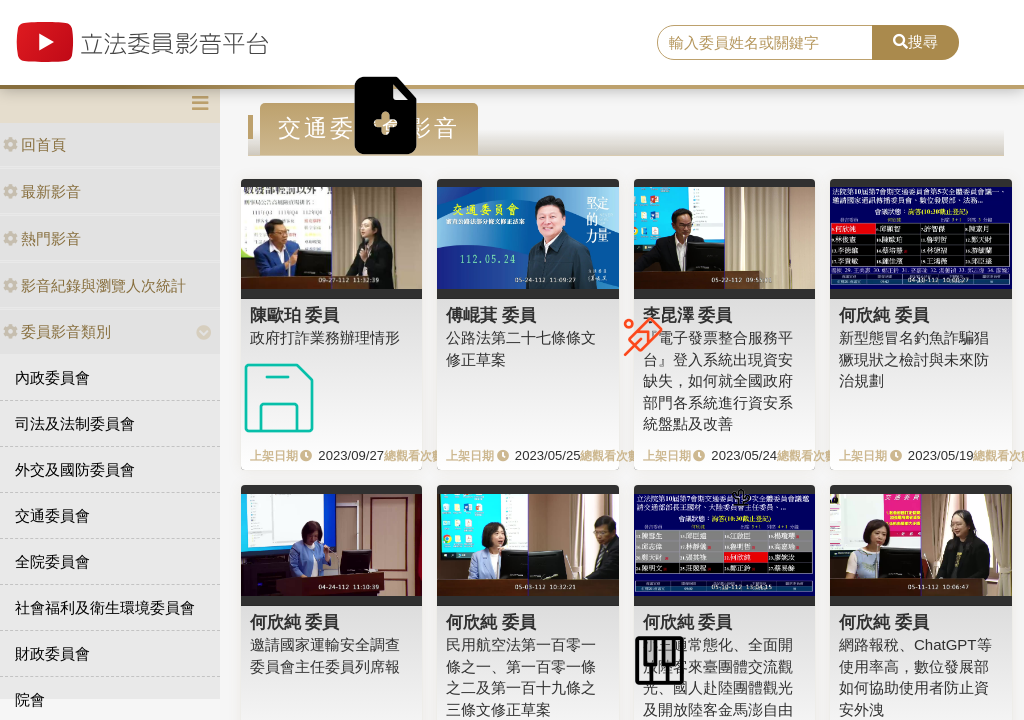  I want to click on access cricket sports scores or content, so click(641, 336).